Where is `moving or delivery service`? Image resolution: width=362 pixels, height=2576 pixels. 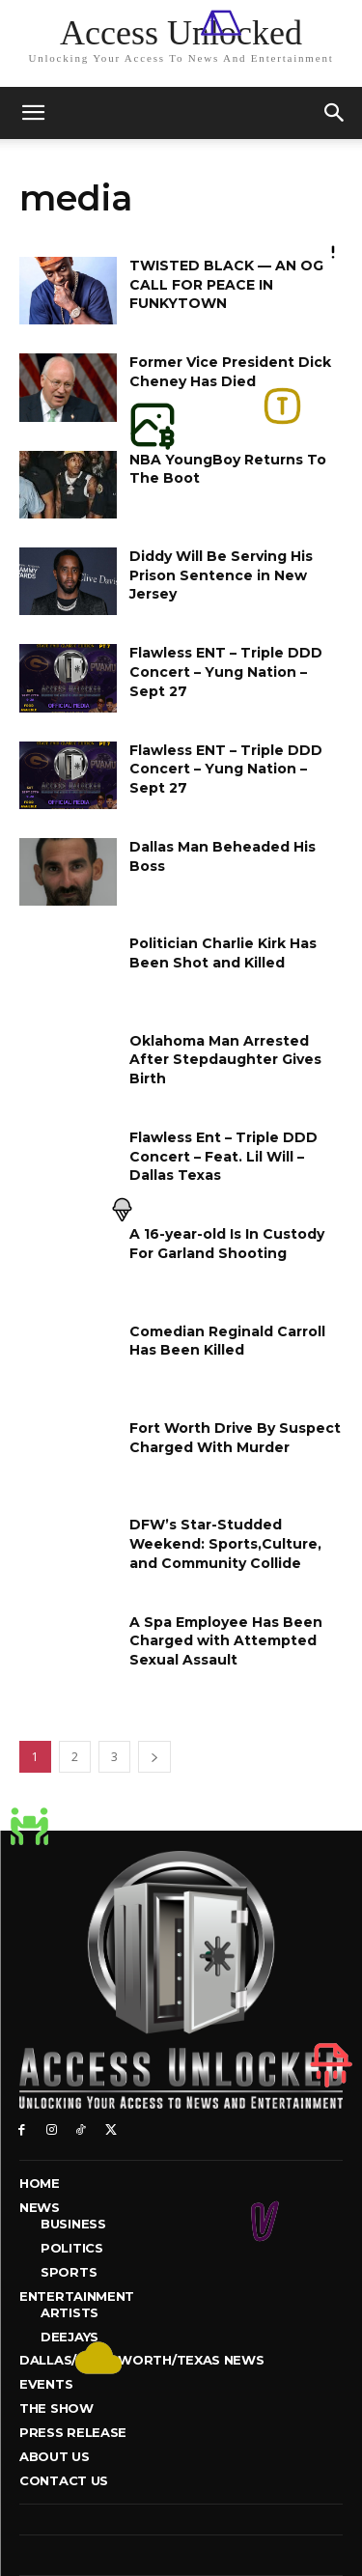 moving or delivery service is located at coordinates (29, 1826).